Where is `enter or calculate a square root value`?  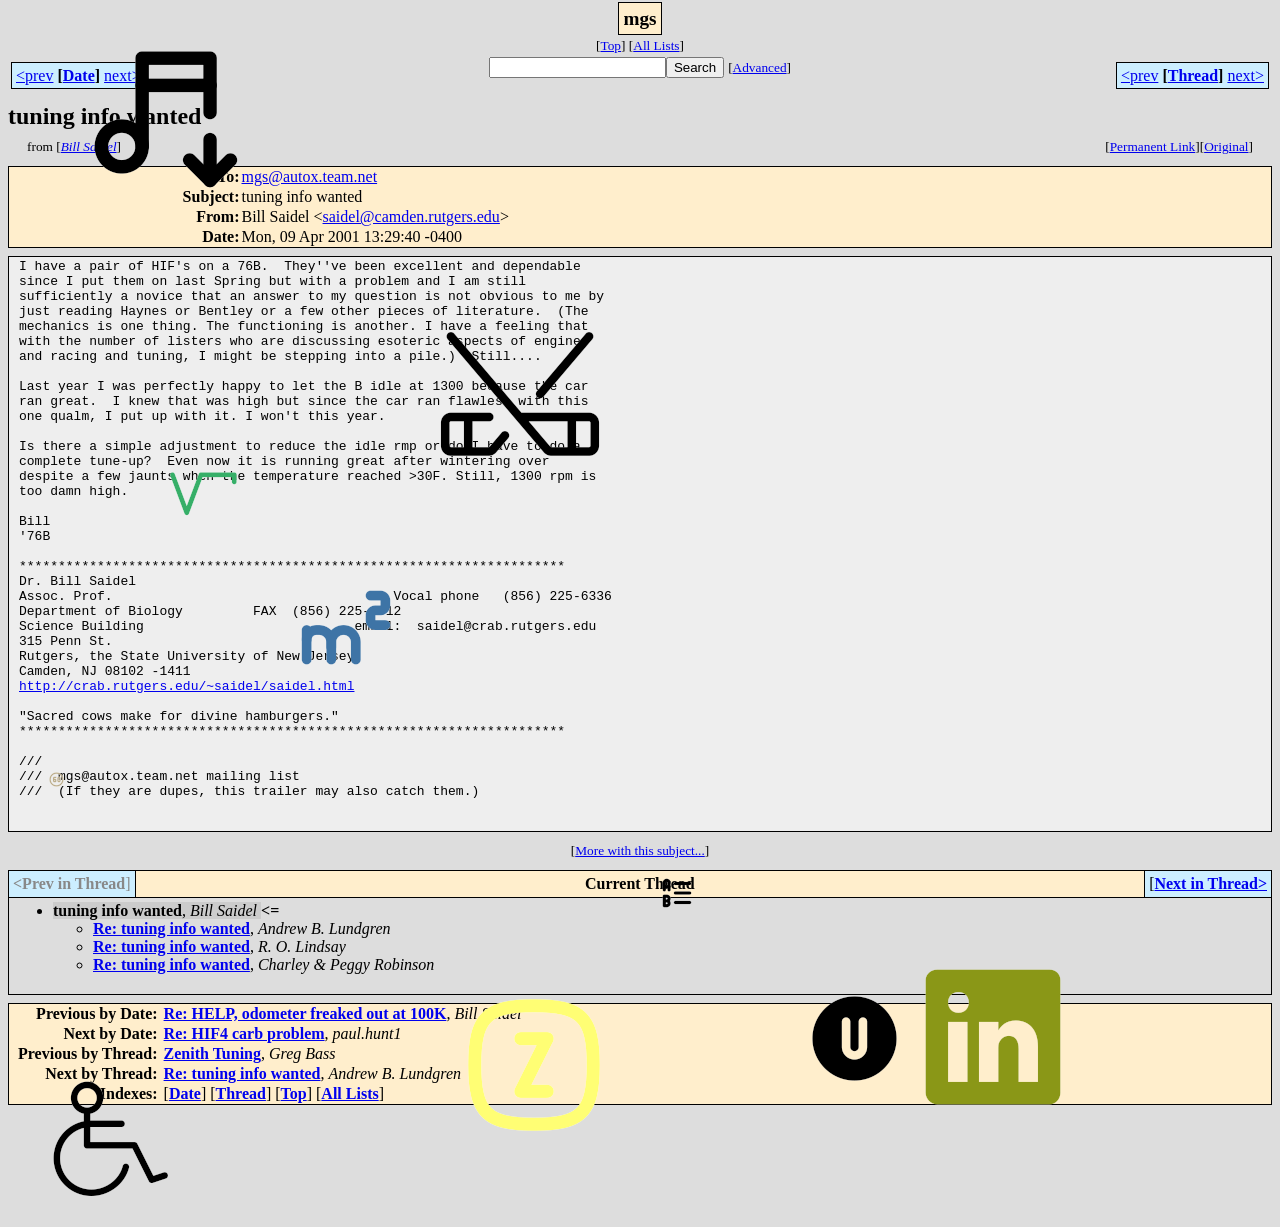
enter or calculate a square root value is located at coordinates (201, 489).